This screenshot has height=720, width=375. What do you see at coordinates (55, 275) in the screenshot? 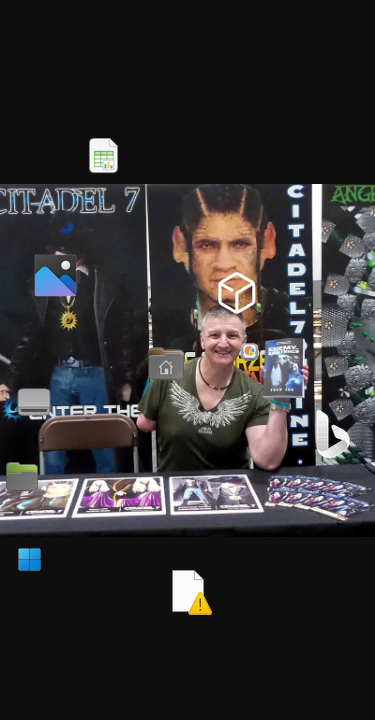
I see `open the photos app` at bounding box center [55, 275].